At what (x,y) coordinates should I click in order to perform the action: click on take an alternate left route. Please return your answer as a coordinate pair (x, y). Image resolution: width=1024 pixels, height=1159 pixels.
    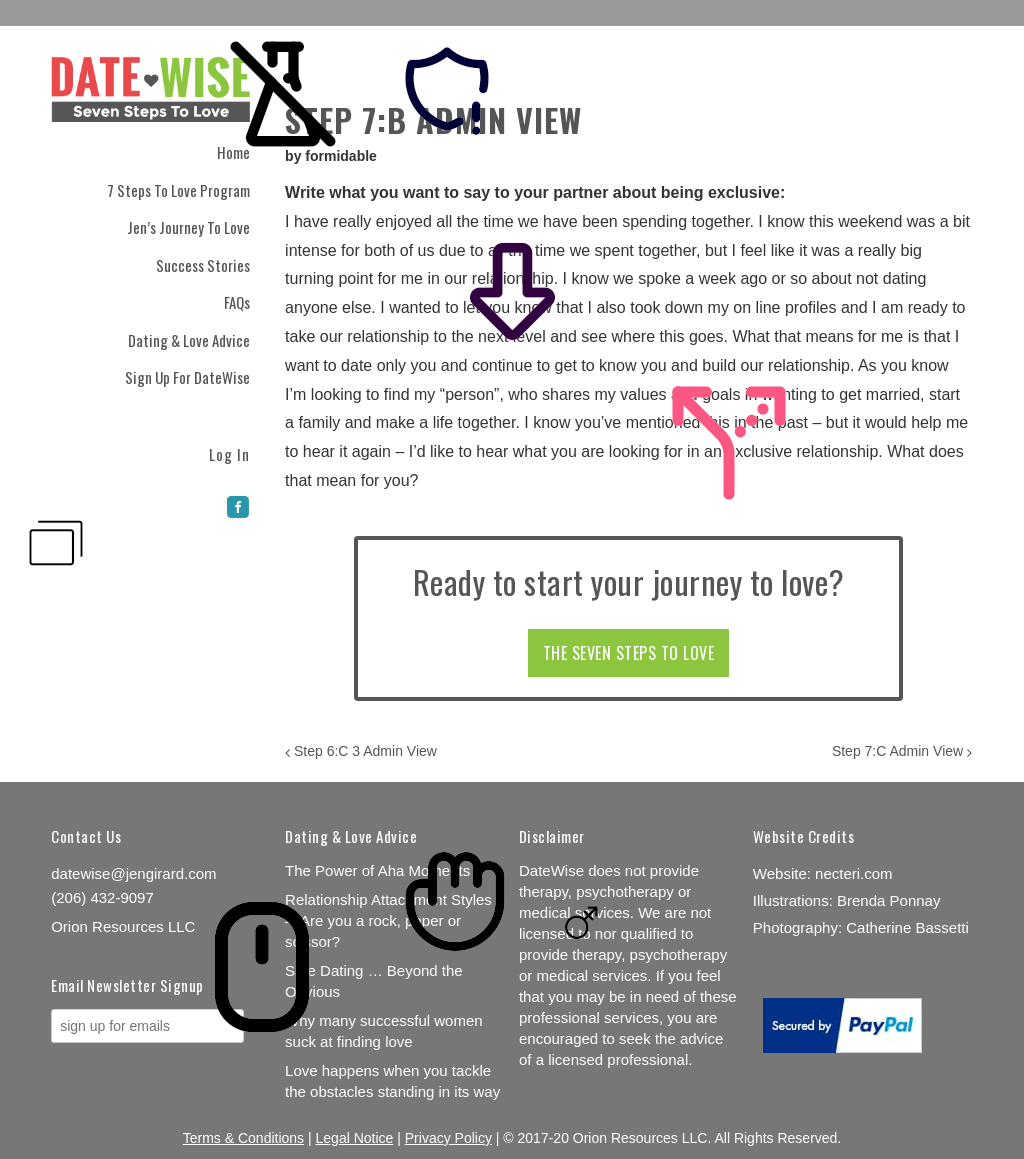
    Looking at the image, I should click on (729, 443).